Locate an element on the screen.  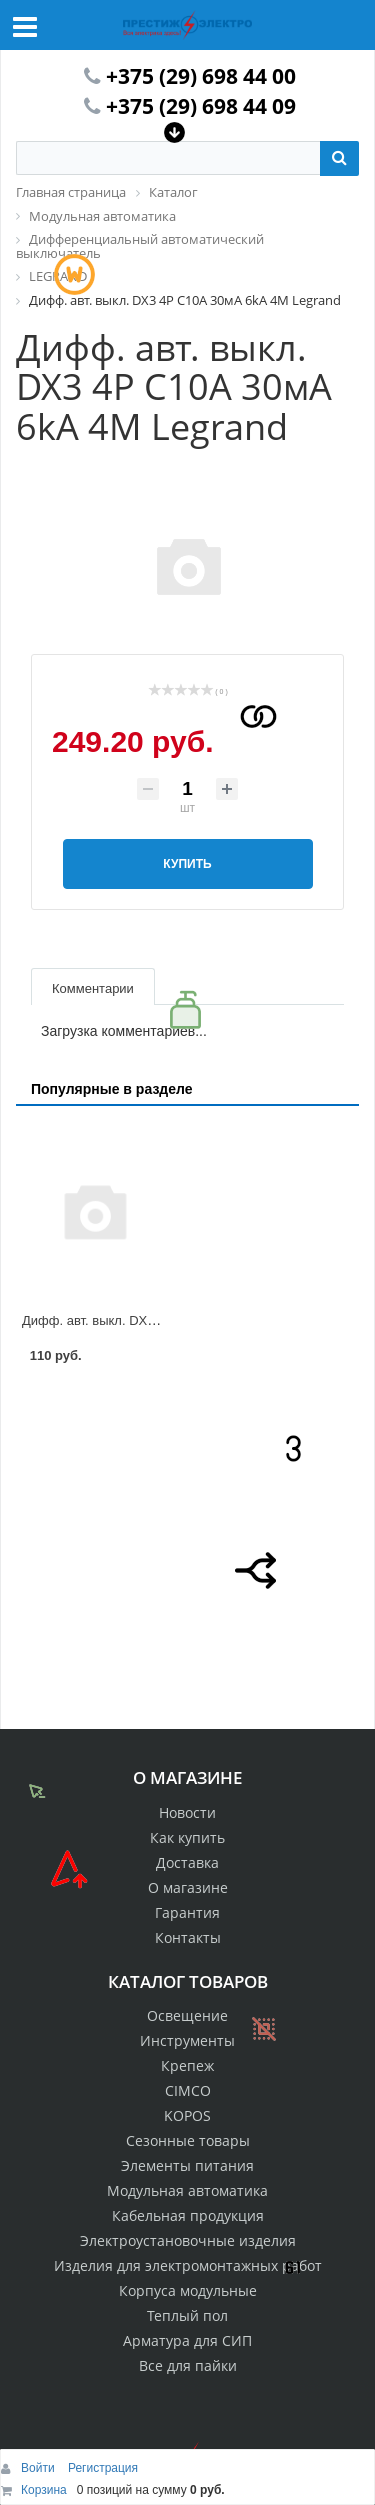
indicates west direction on a map is located at coordinates (74, 274).